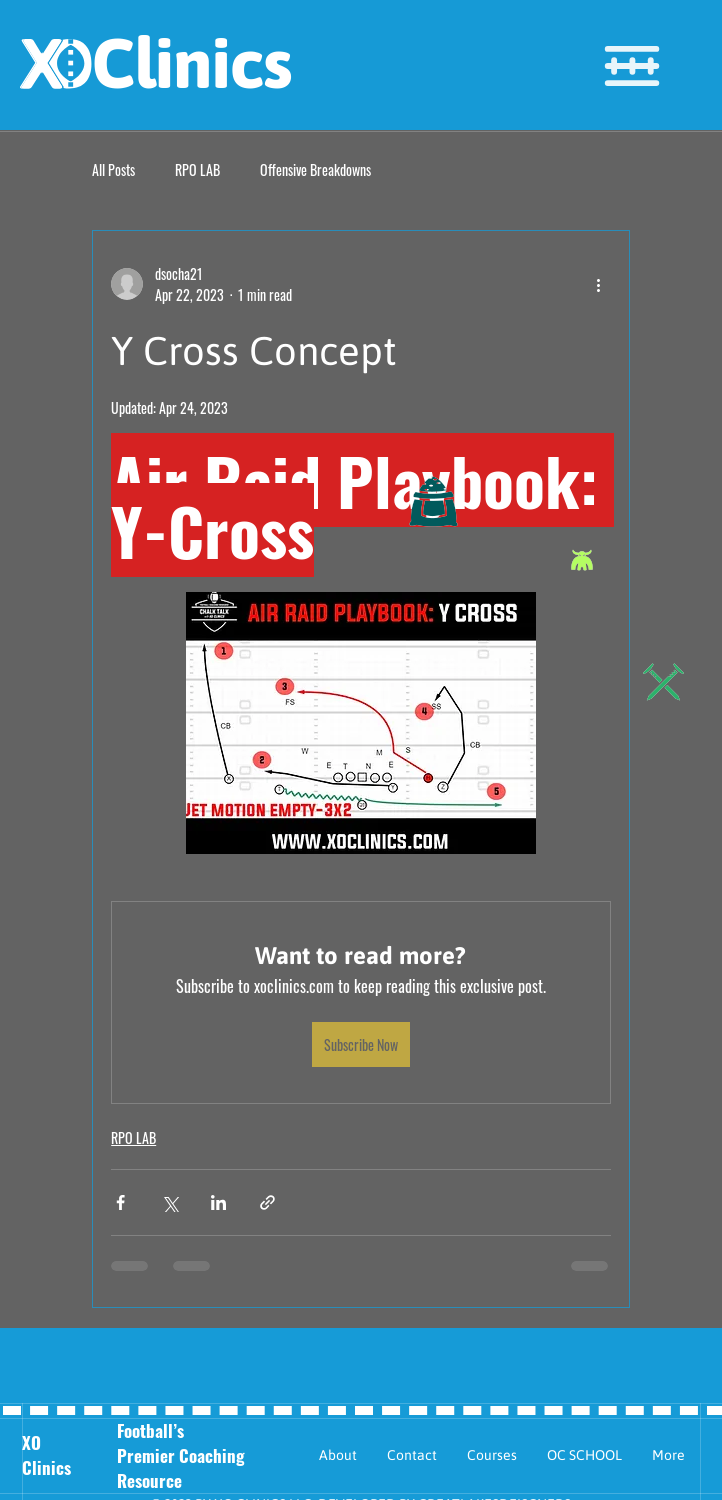  What do you see at coordinates (663, 681) in the screenshot?
I see `crafting or construction materials in a game inventory` at bounding box center [663, 681].